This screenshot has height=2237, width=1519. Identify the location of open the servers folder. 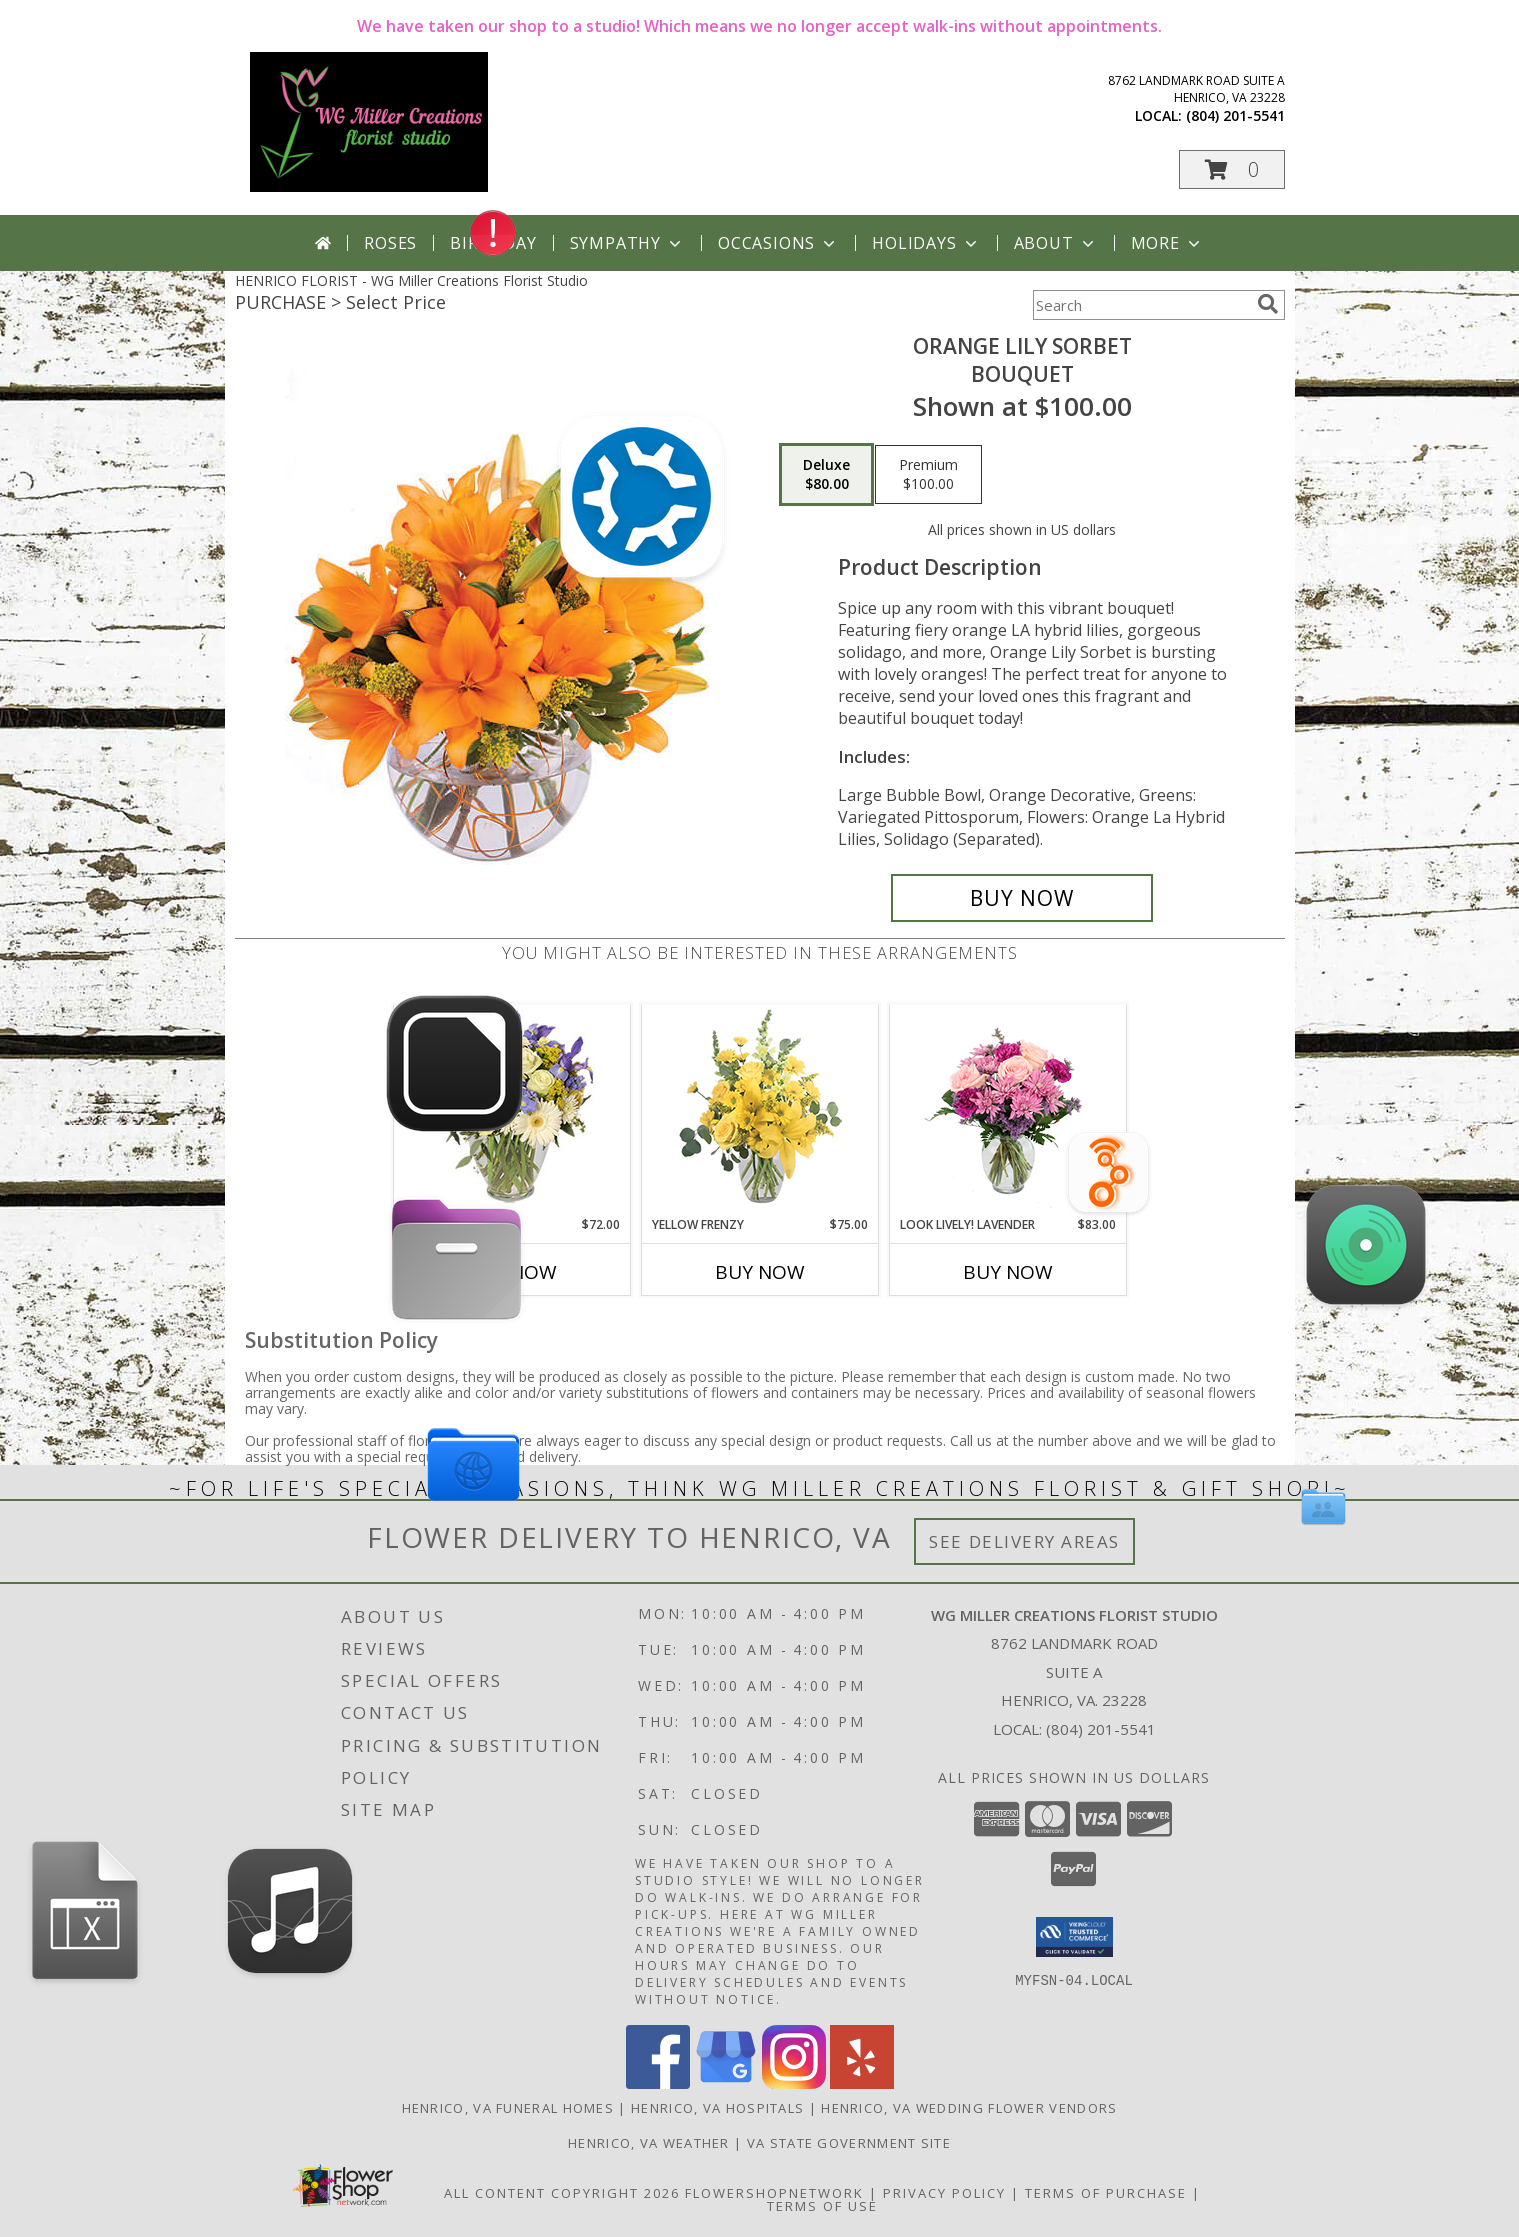
(1323, 1506).